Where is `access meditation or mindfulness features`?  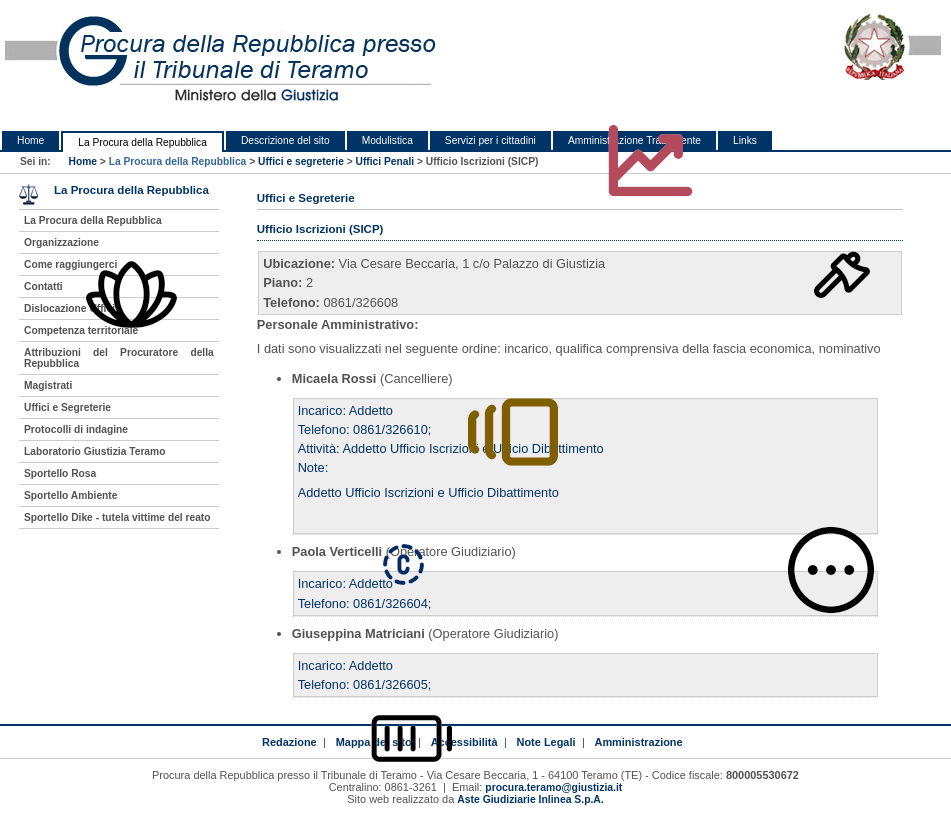
access meditation or mindfulness features is located at coordinates (131, 297).